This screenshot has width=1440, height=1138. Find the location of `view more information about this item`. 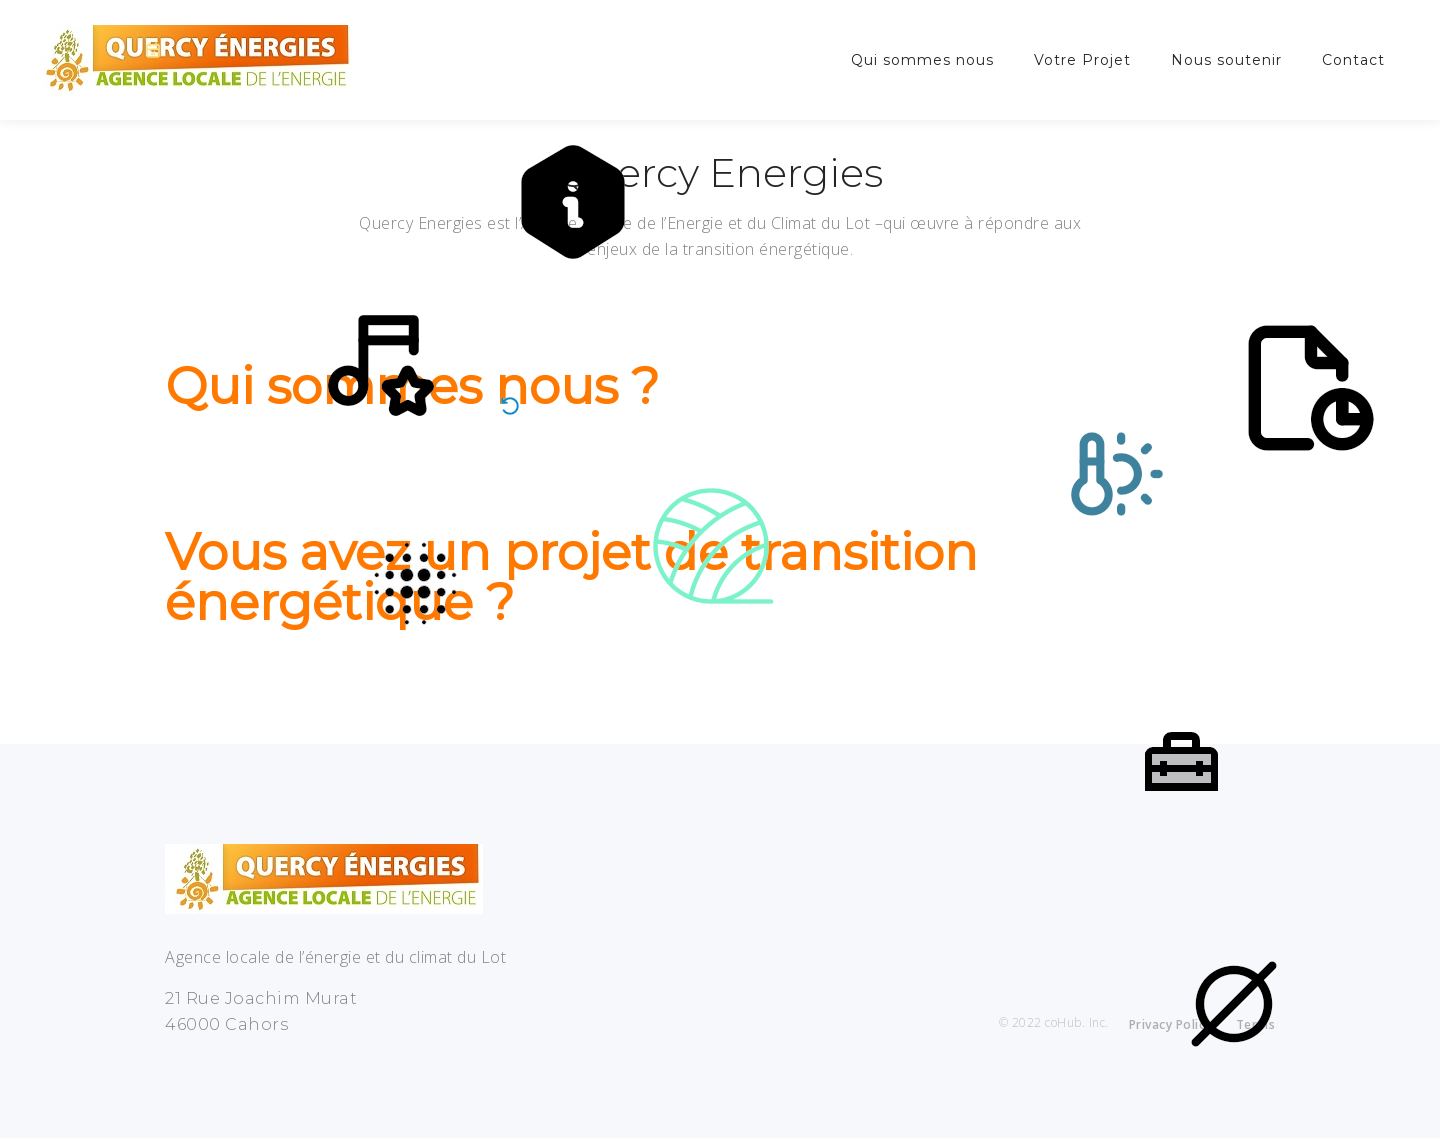

view more information about this item is located at coordinates (573, 202).